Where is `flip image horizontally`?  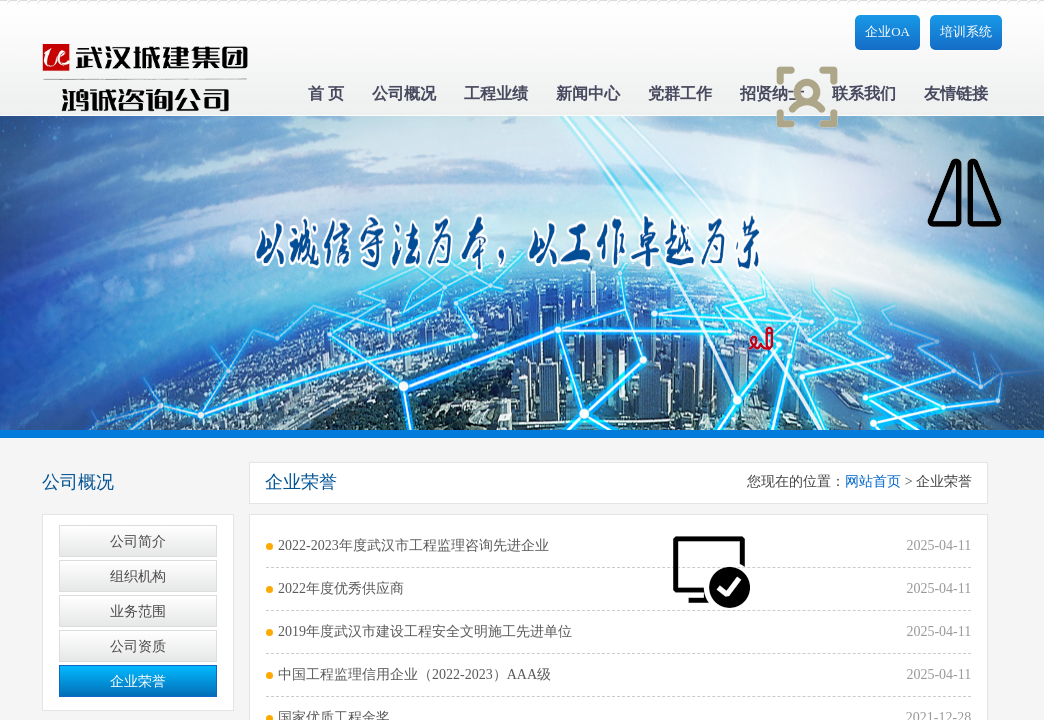
flip image horizontally is located at coordinates (964, 195).